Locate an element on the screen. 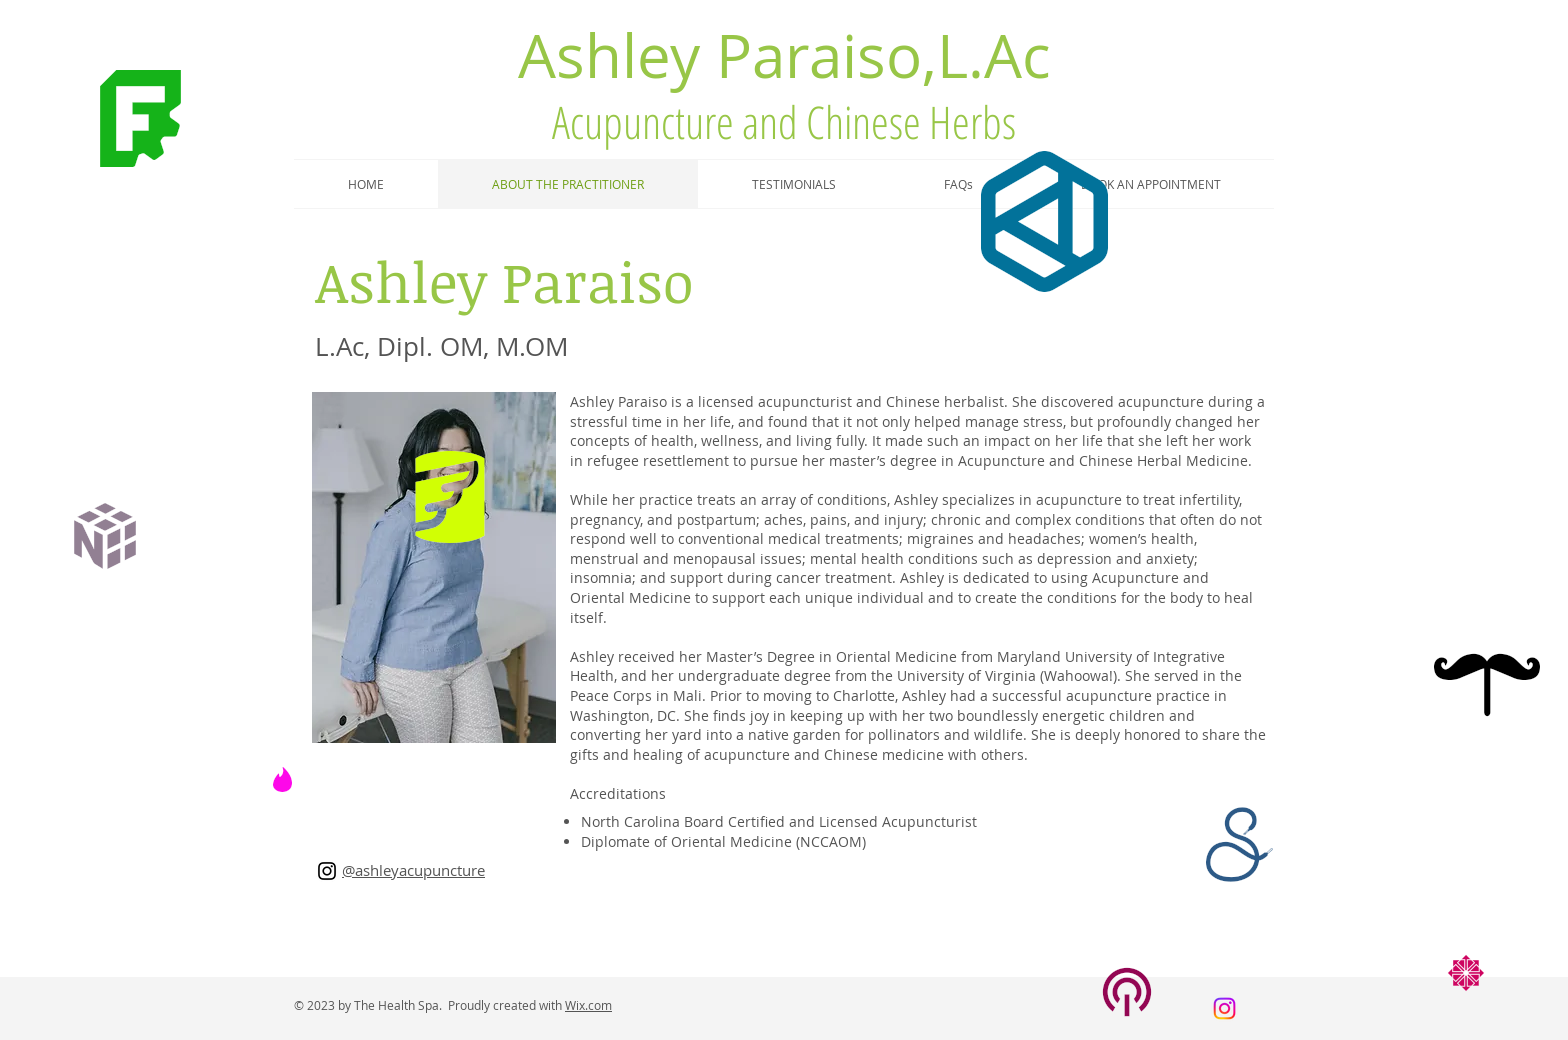 This screenshot has height=1040, width=1568. centos linux distribution logo is located at coordinates (1466, 973).